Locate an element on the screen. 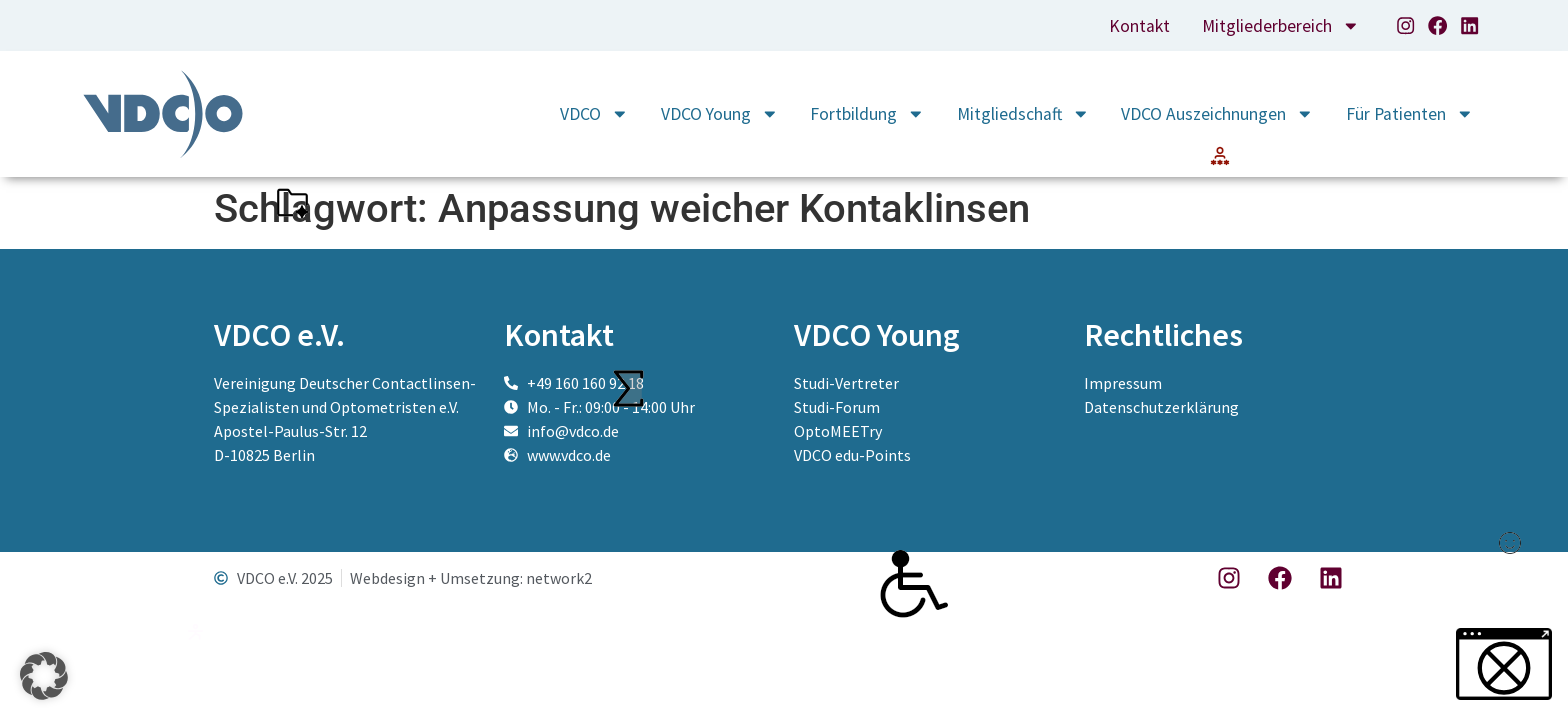  enter user password to sign in is located at coordinates (1220, 156).